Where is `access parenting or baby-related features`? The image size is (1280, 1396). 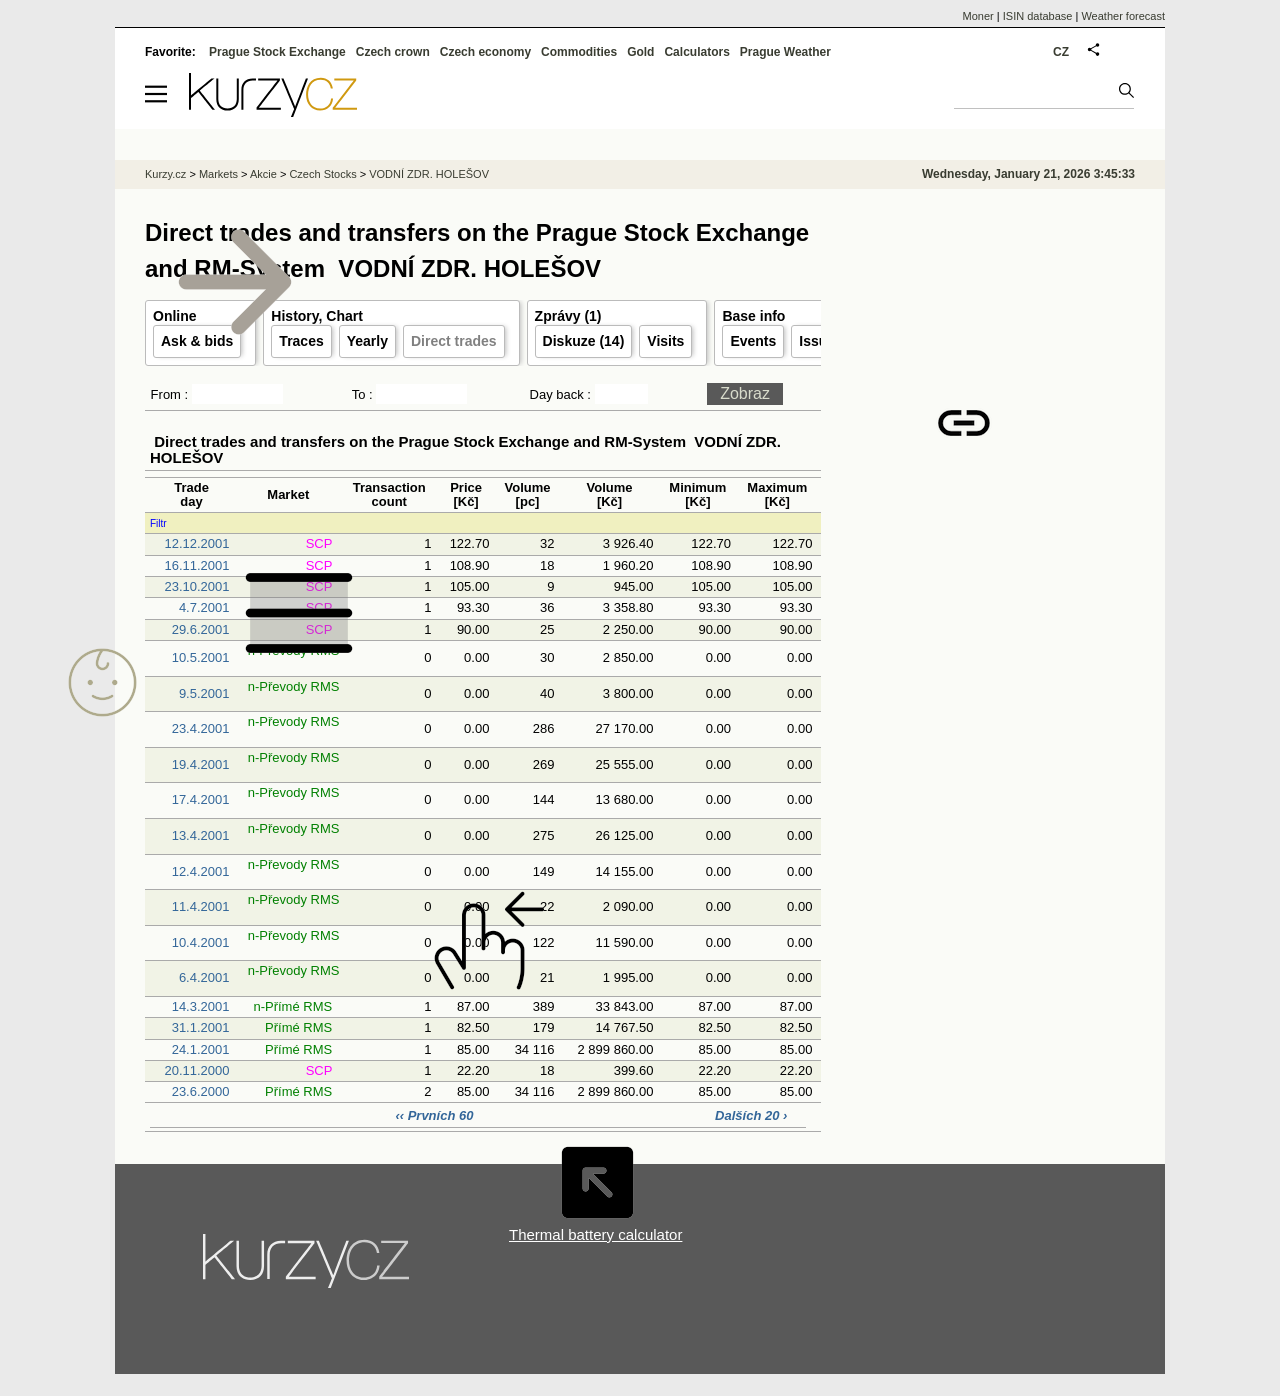 access parenting or baby-related features is located at coordinates (102, 682).